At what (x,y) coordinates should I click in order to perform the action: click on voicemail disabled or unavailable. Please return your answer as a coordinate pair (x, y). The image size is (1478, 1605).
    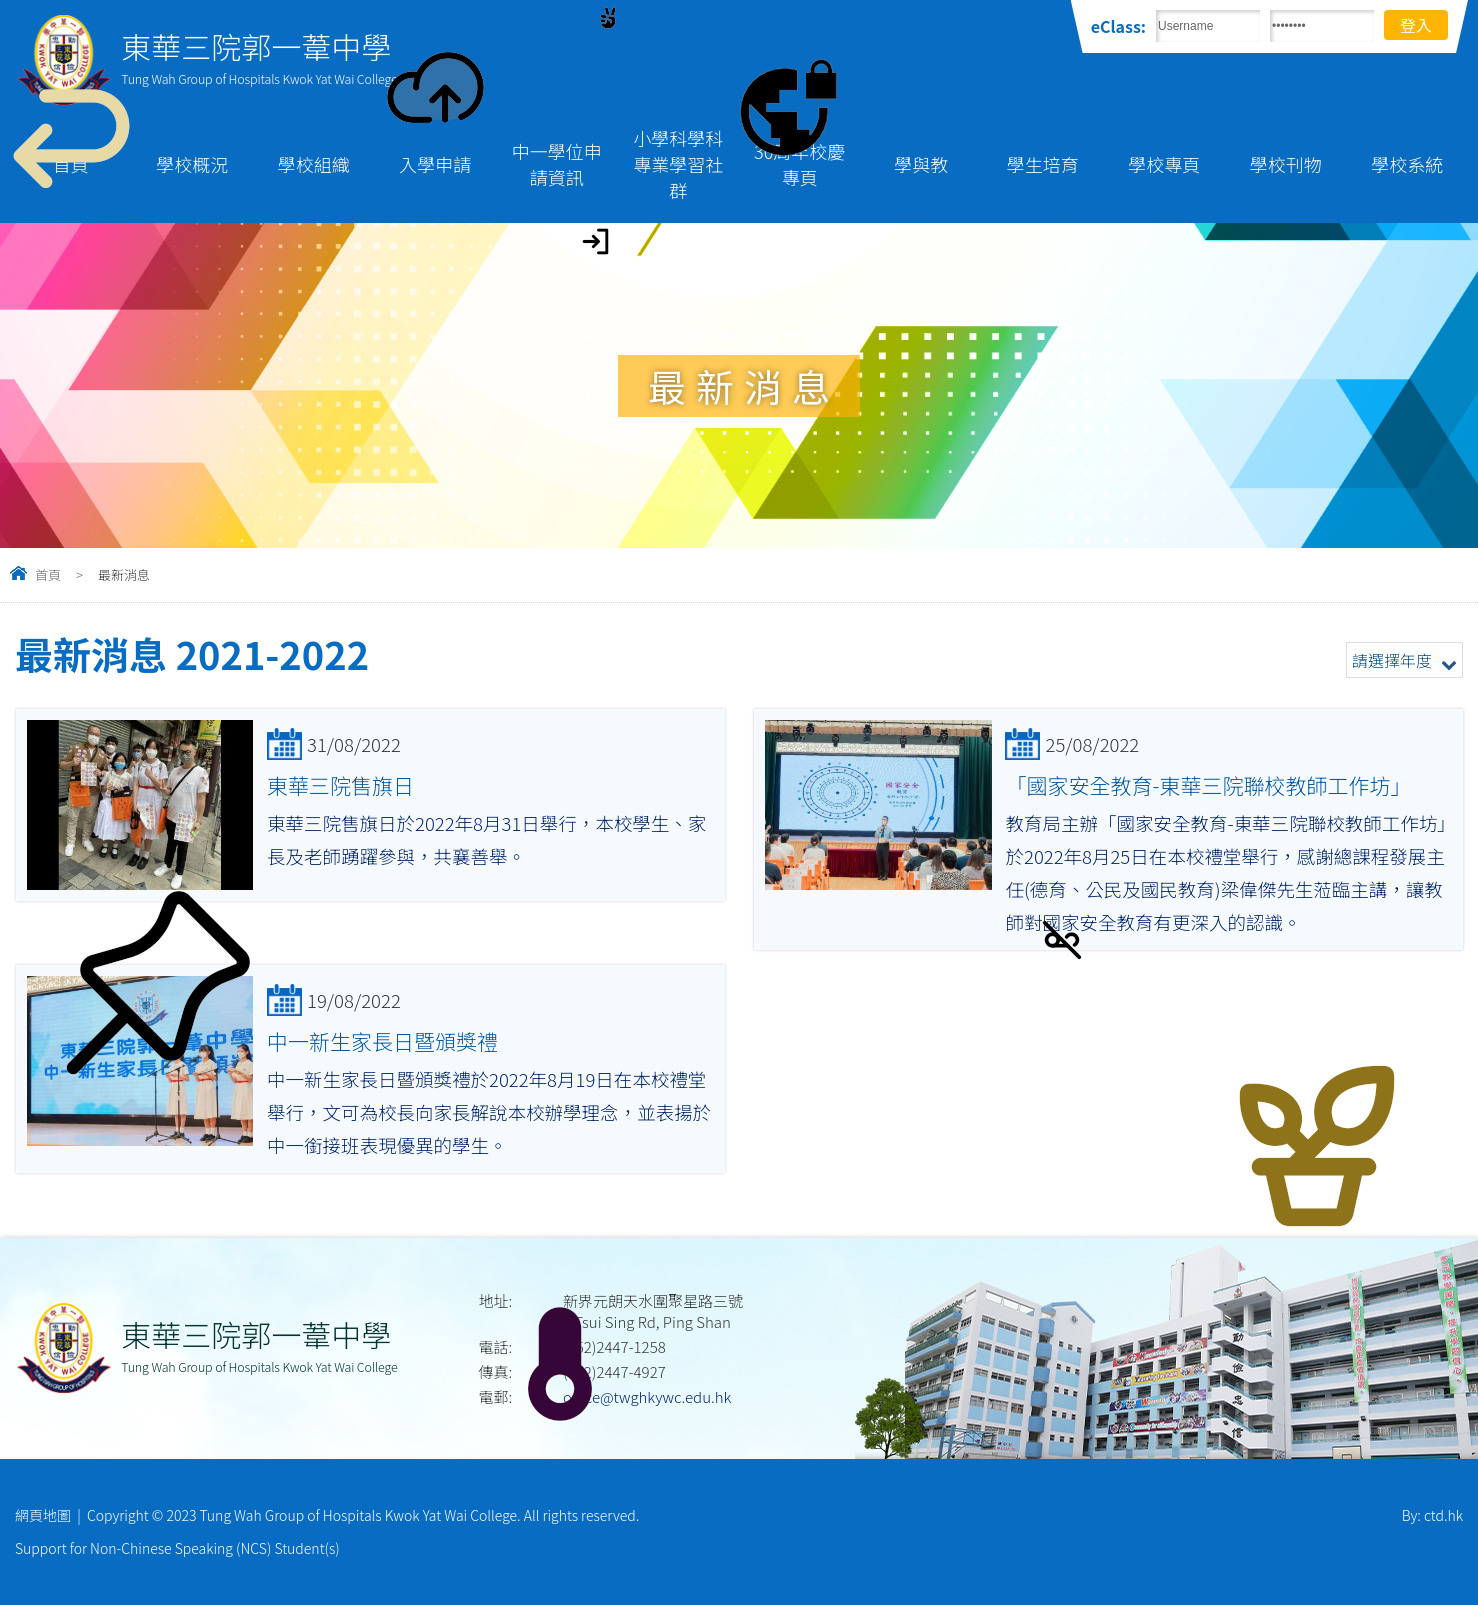
    Looking at the image, I should click on (1062, 940).